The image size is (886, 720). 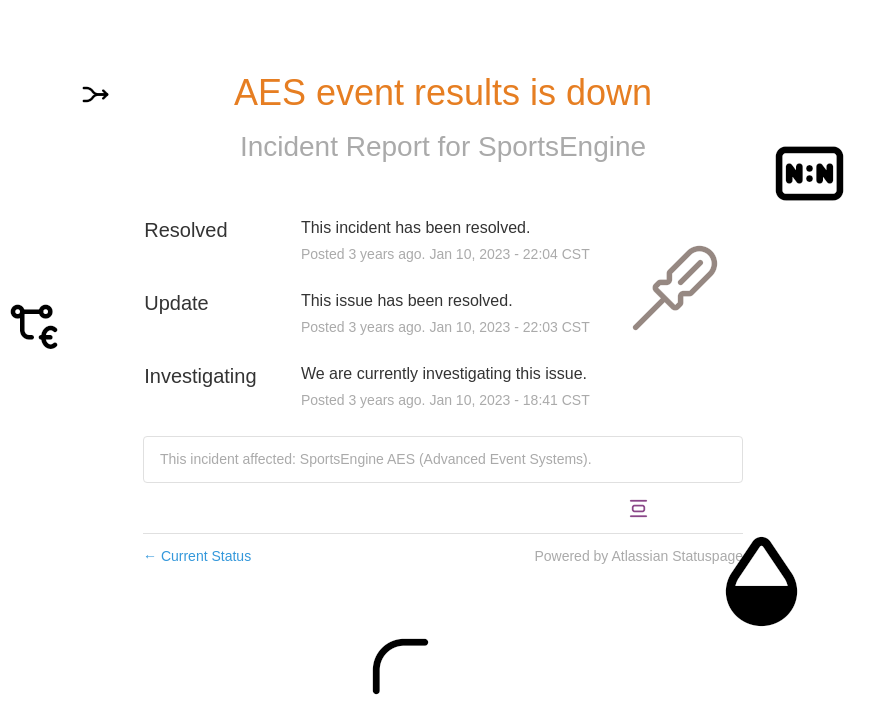 I want to click on adjust top-left corner radius, so click(x=400, y=666).